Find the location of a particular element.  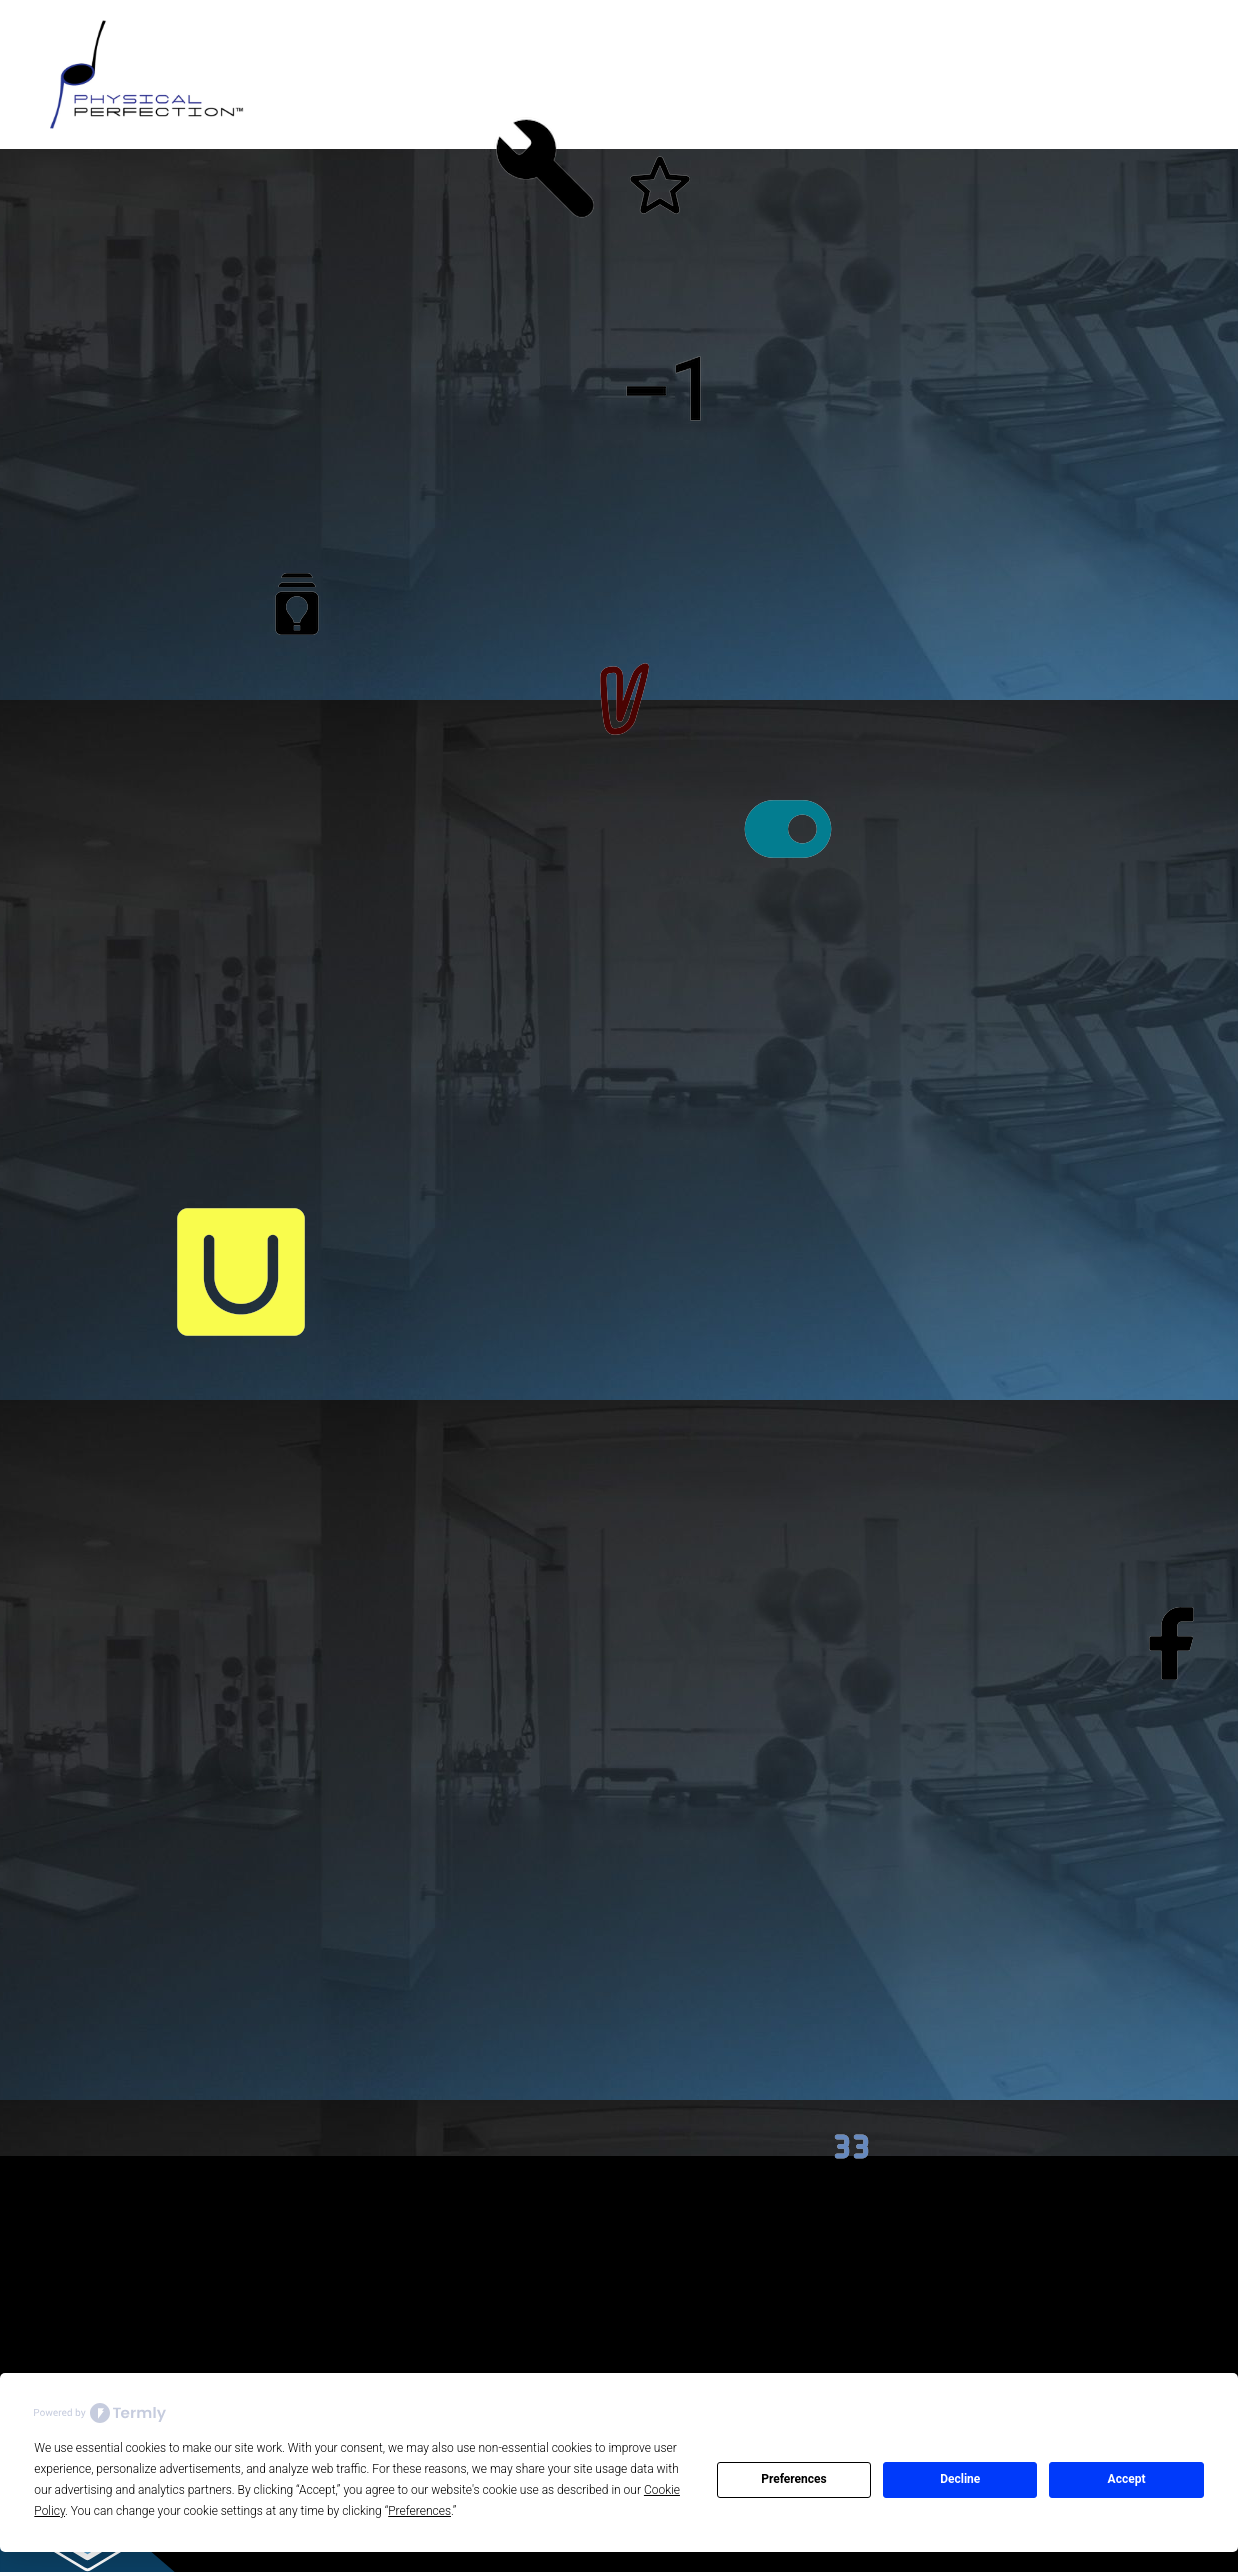

toggle switch in the on/enabled position is located at coordinates (788, 829).